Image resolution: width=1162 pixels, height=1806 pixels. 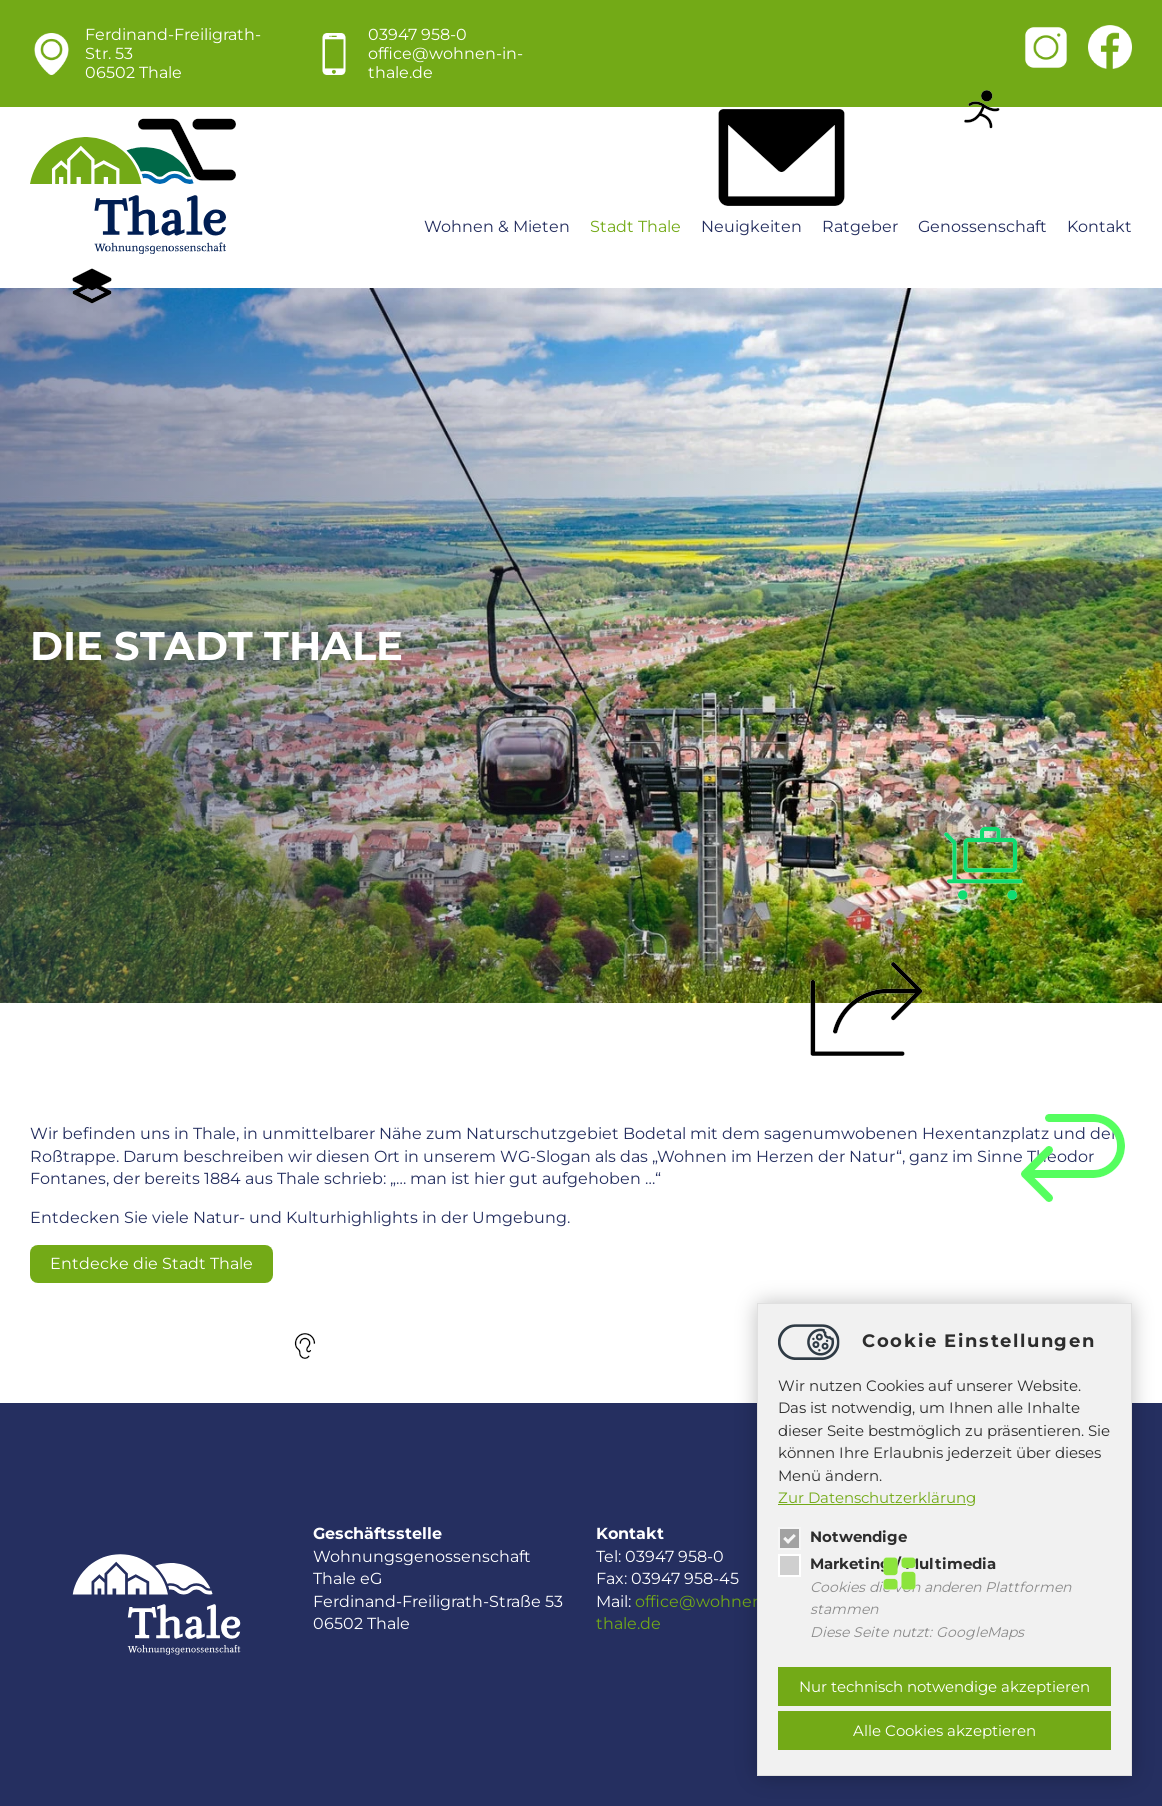 What do you see at coordinates (899, 1573) in the screenshot?
I see `open dashboard view` at bounding box center [899, 1573].